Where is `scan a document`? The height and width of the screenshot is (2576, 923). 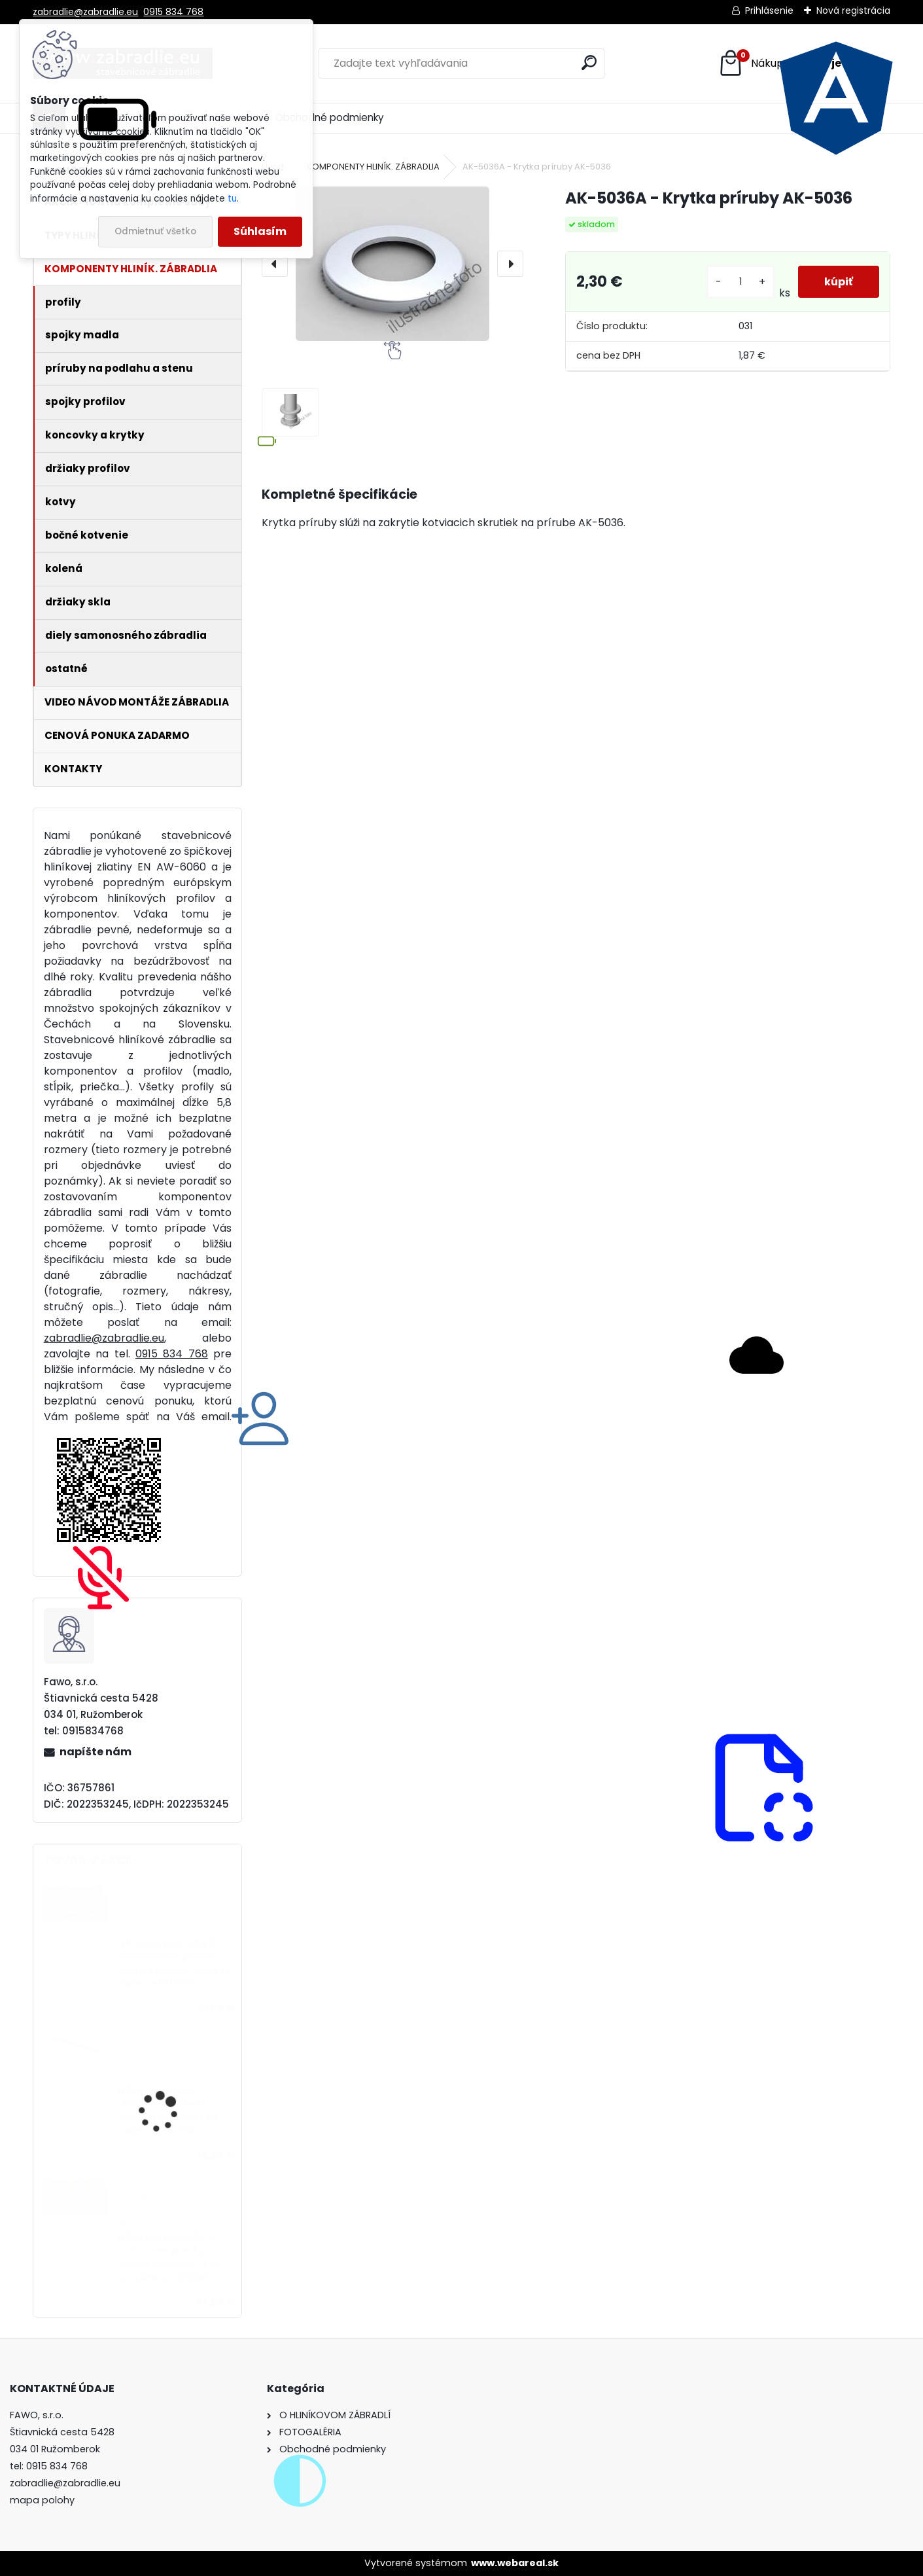 scan a document is located at coordinates (759, 1787).